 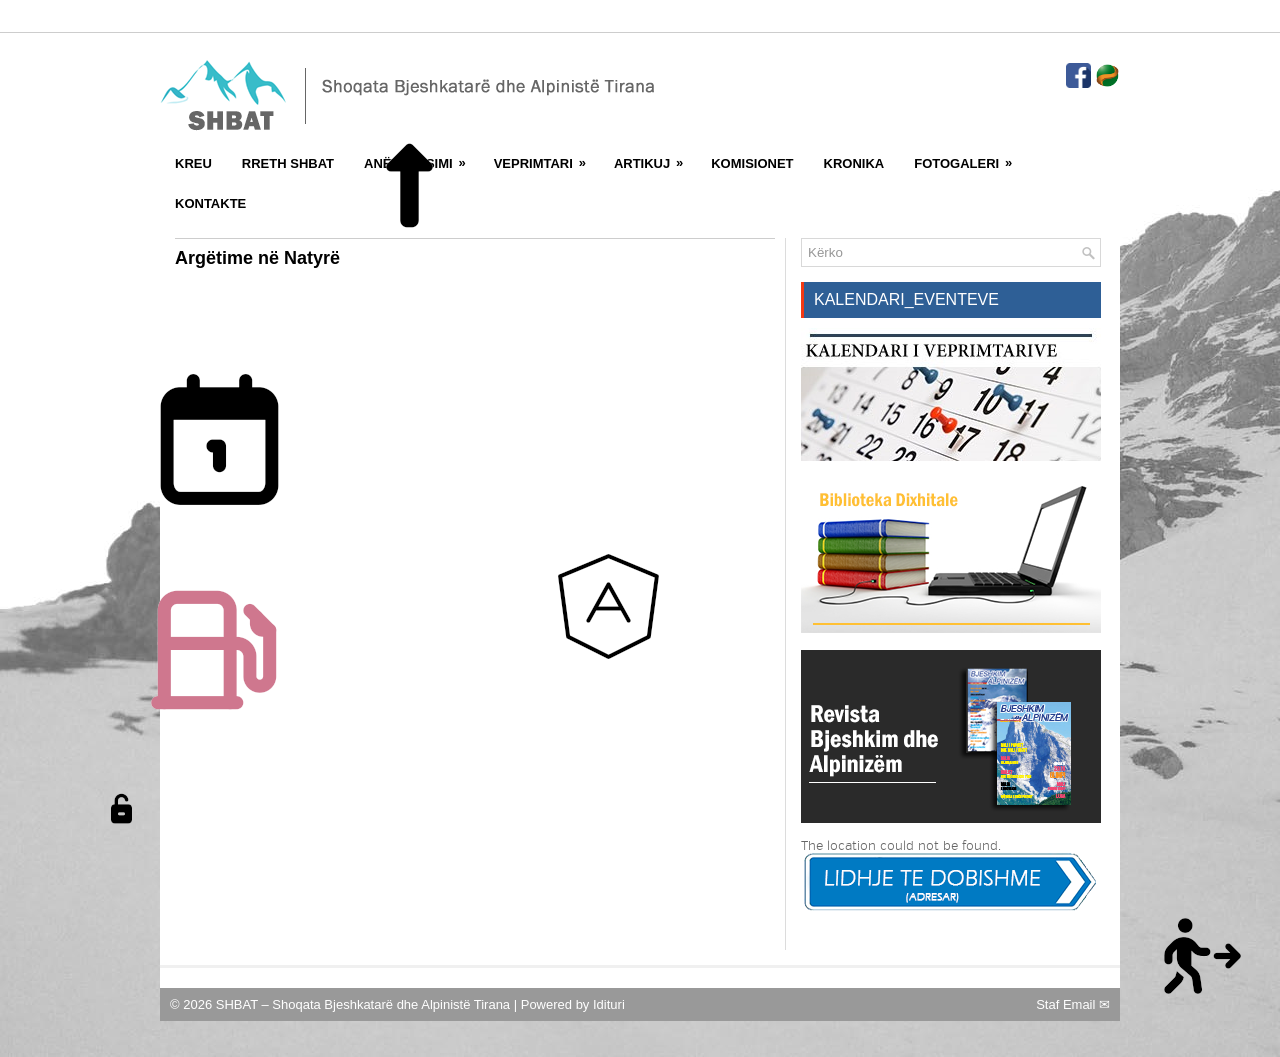 I want to click on find nearby gas stations, so click(x=217, y=650).